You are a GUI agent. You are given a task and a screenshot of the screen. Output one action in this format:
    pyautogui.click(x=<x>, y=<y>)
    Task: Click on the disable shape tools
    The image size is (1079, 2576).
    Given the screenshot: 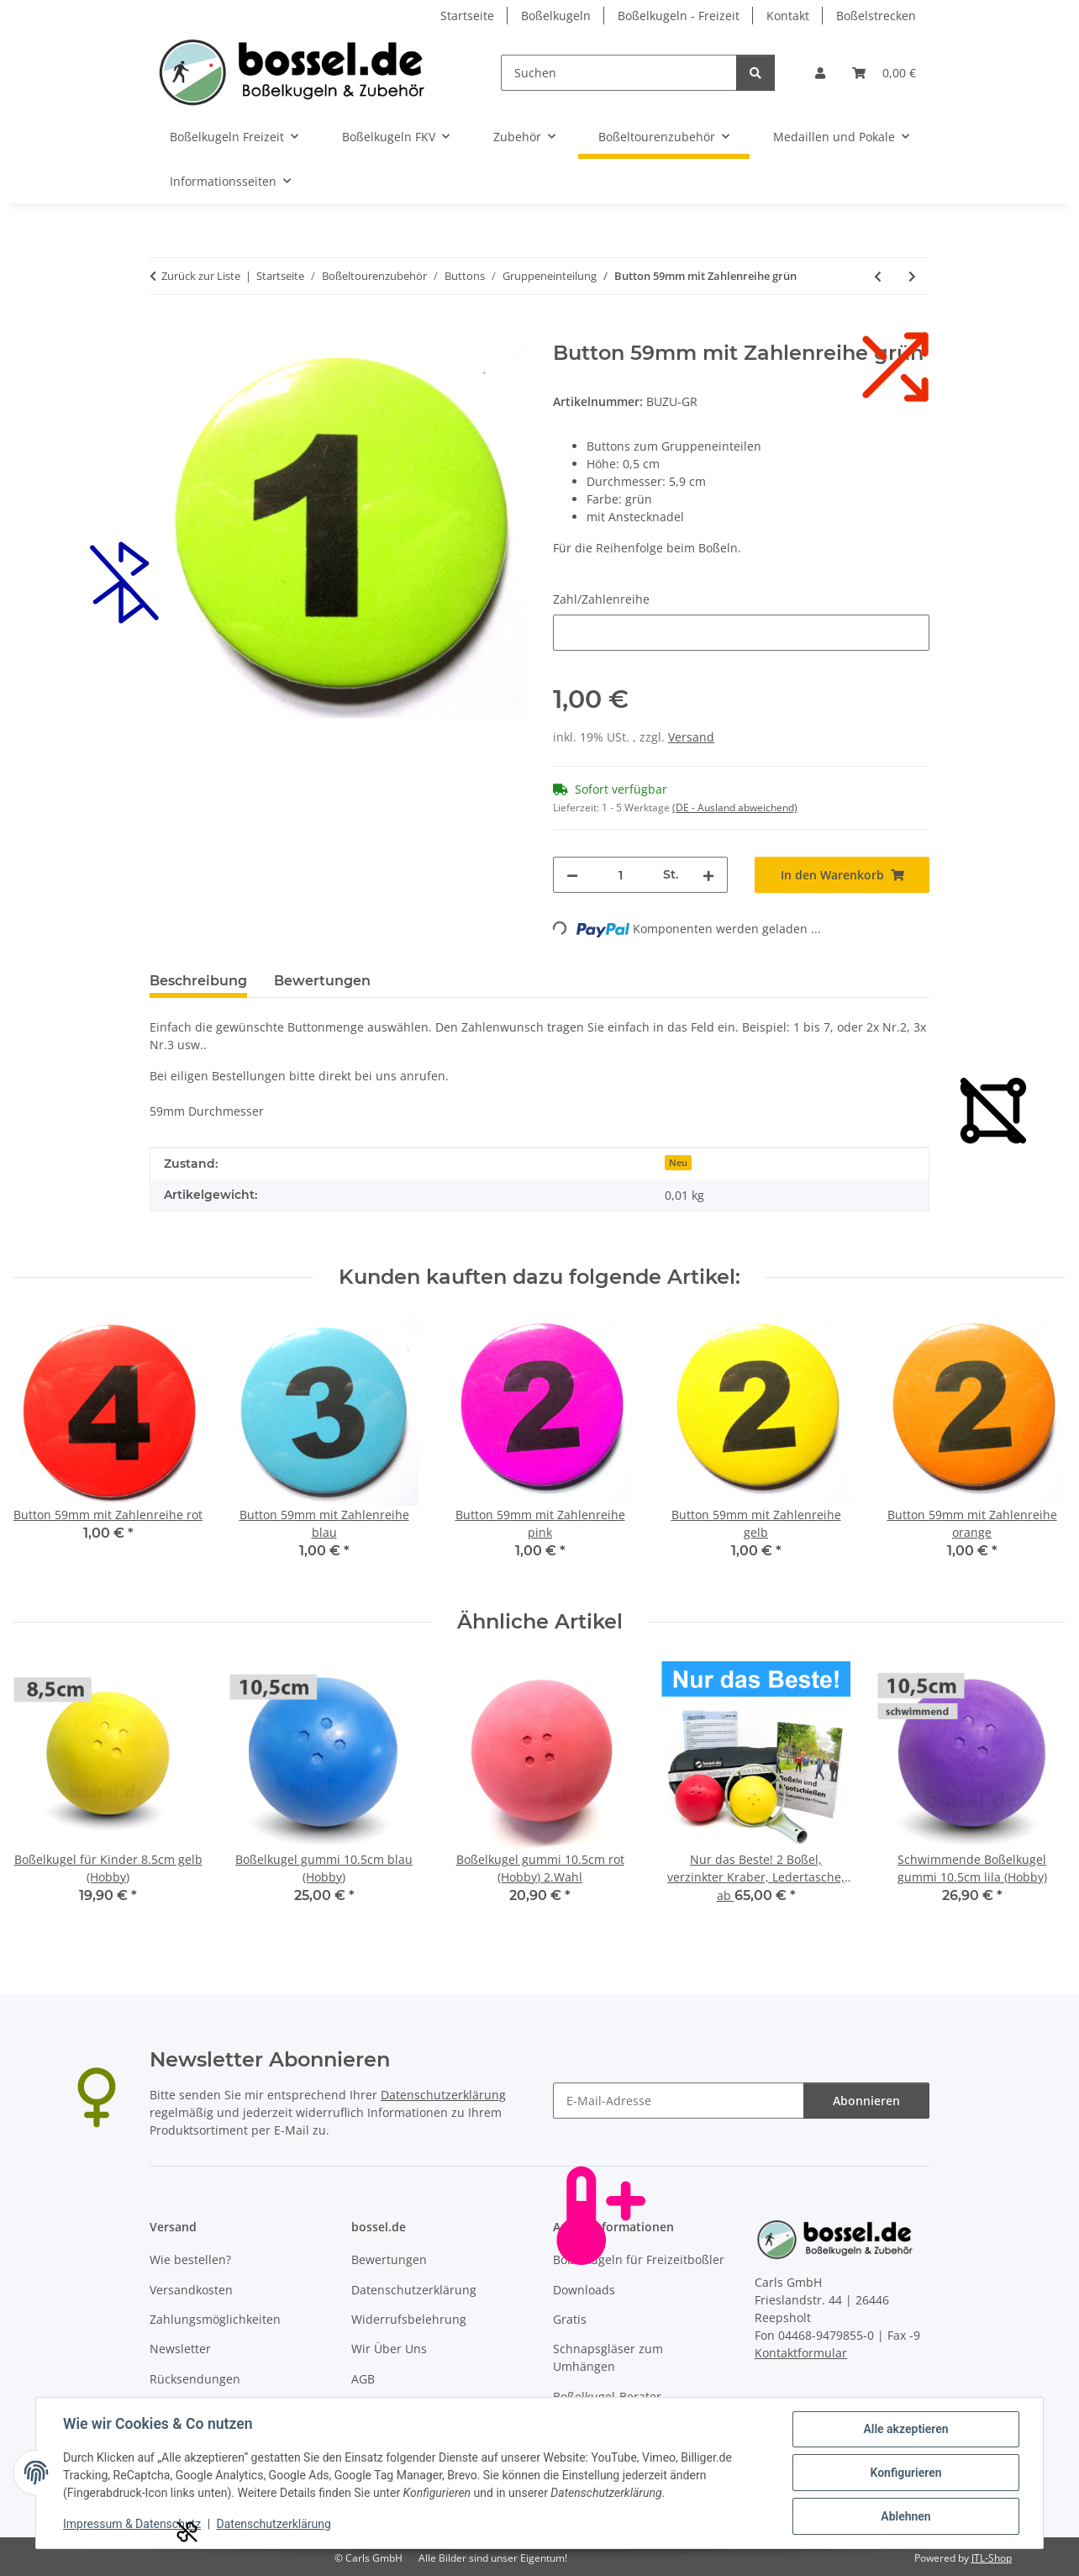 What is the action you would take?
    pyautogui.click(x=993, y=1111)
    